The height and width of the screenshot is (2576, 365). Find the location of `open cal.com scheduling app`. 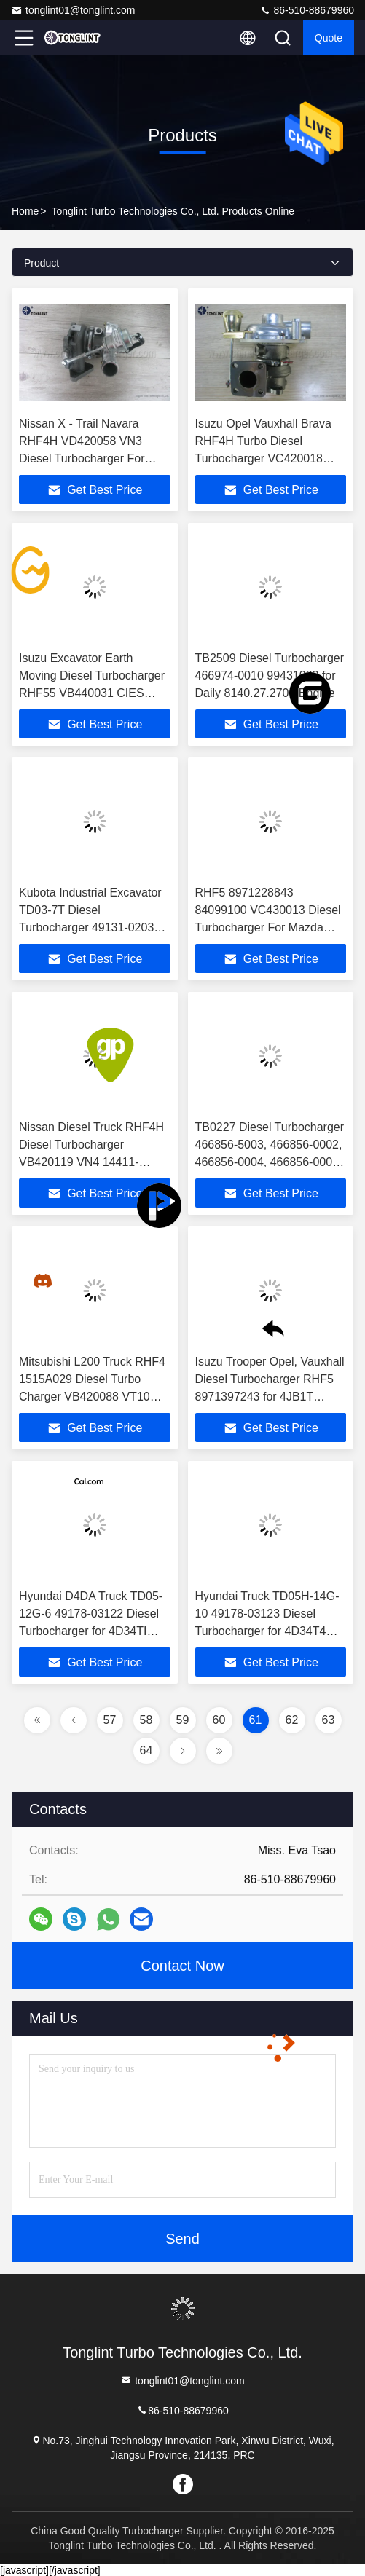

open cal.com scheduling app is located at coordinates (89, 1481).